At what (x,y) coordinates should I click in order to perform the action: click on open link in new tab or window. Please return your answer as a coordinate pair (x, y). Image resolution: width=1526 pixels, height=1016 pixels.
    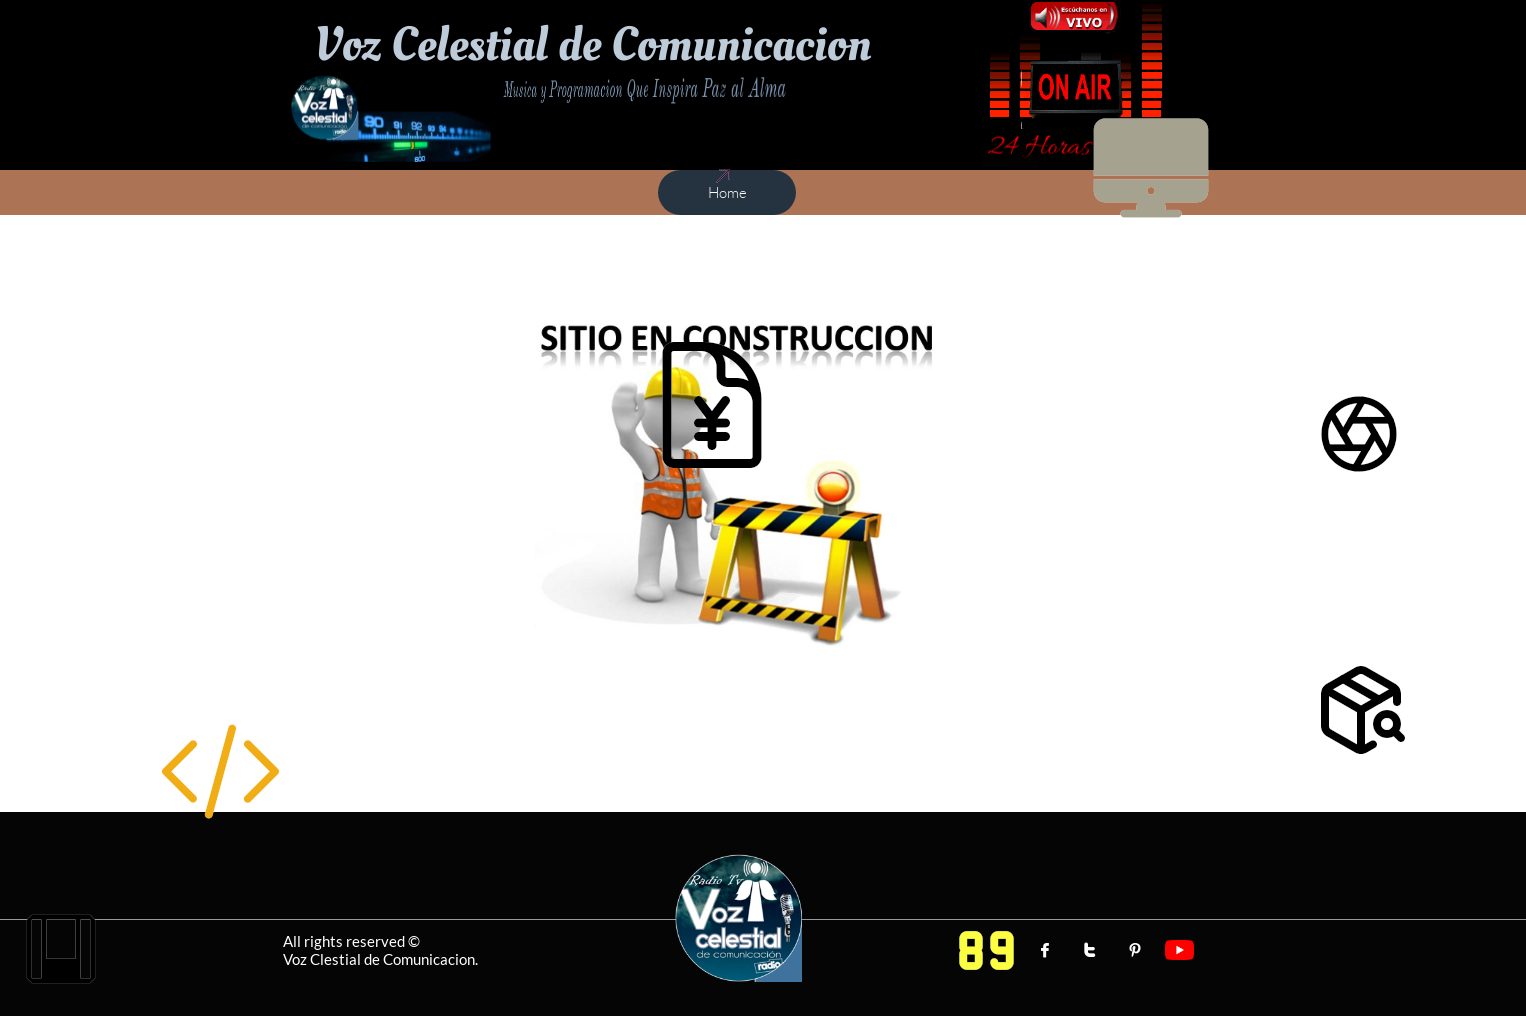
    Looking at the image, I should click on (723, 176).